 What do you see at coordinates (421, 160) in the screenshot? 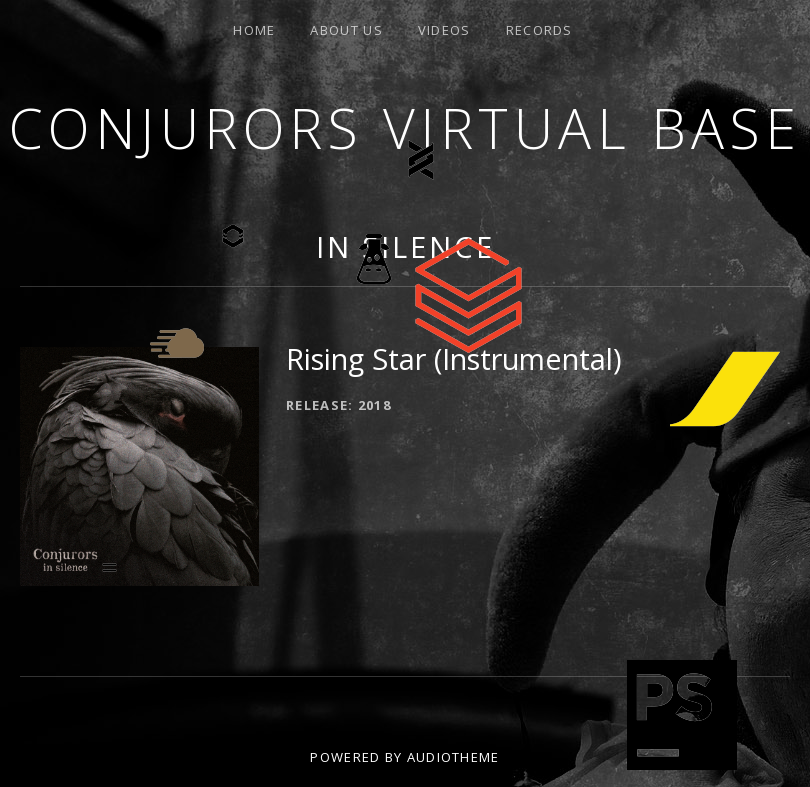
I see `helix brand logo` at bounding box center [421, 160].